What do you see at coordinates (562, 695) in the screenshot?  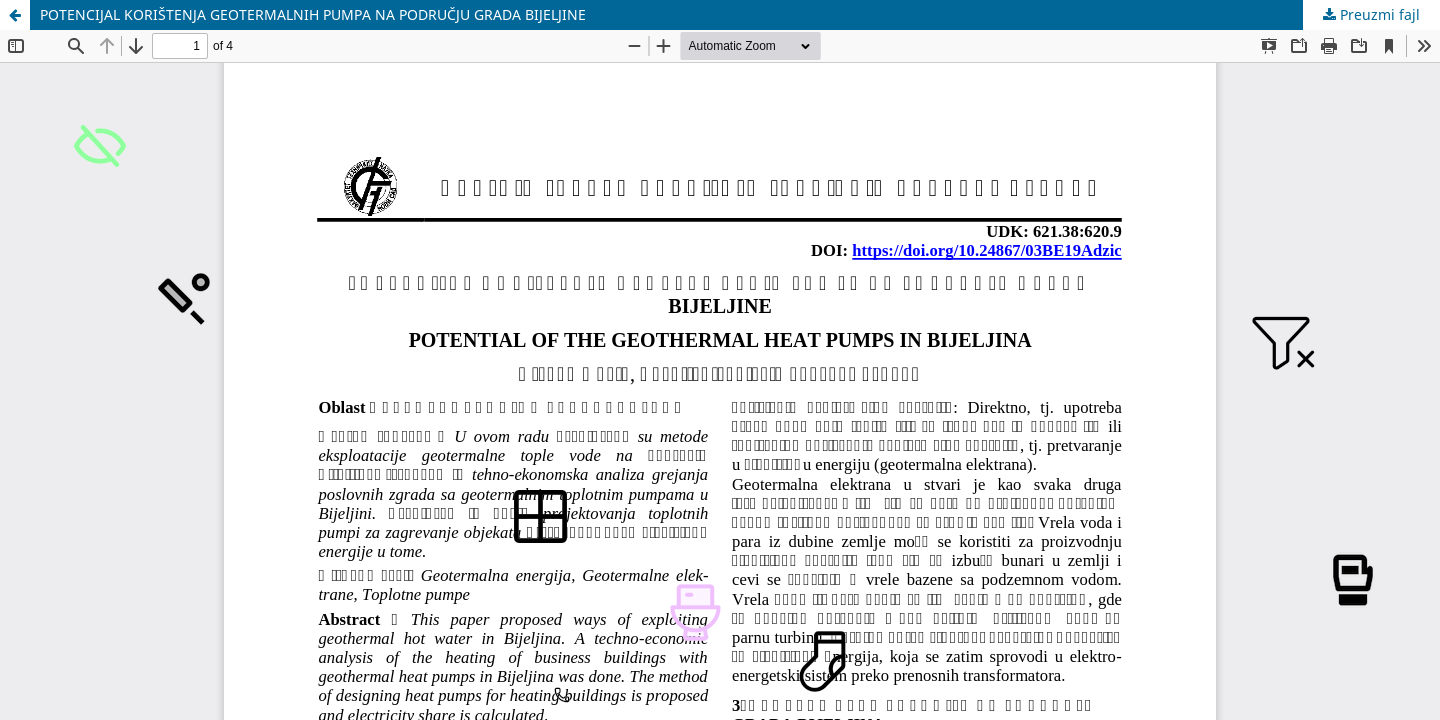 I see `make a phone call` at bounding box center [562, 695].